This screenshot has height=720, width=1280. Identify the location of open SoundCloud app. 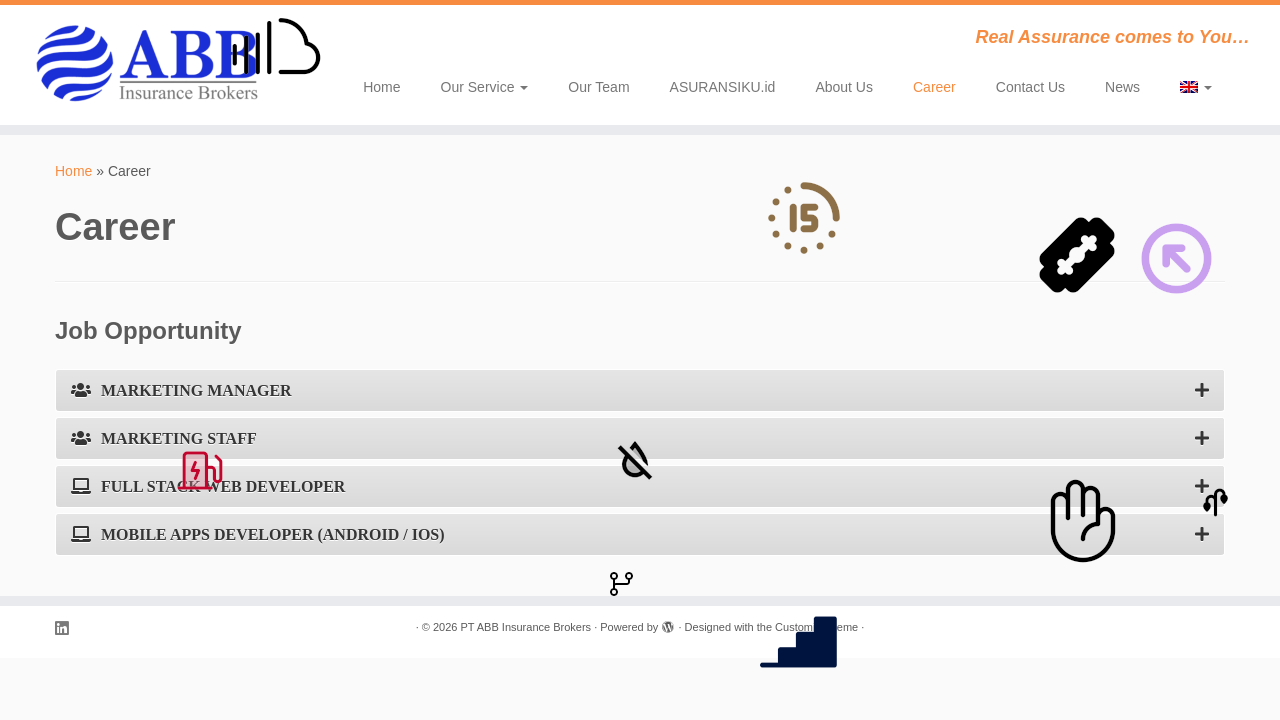
(275, 49).